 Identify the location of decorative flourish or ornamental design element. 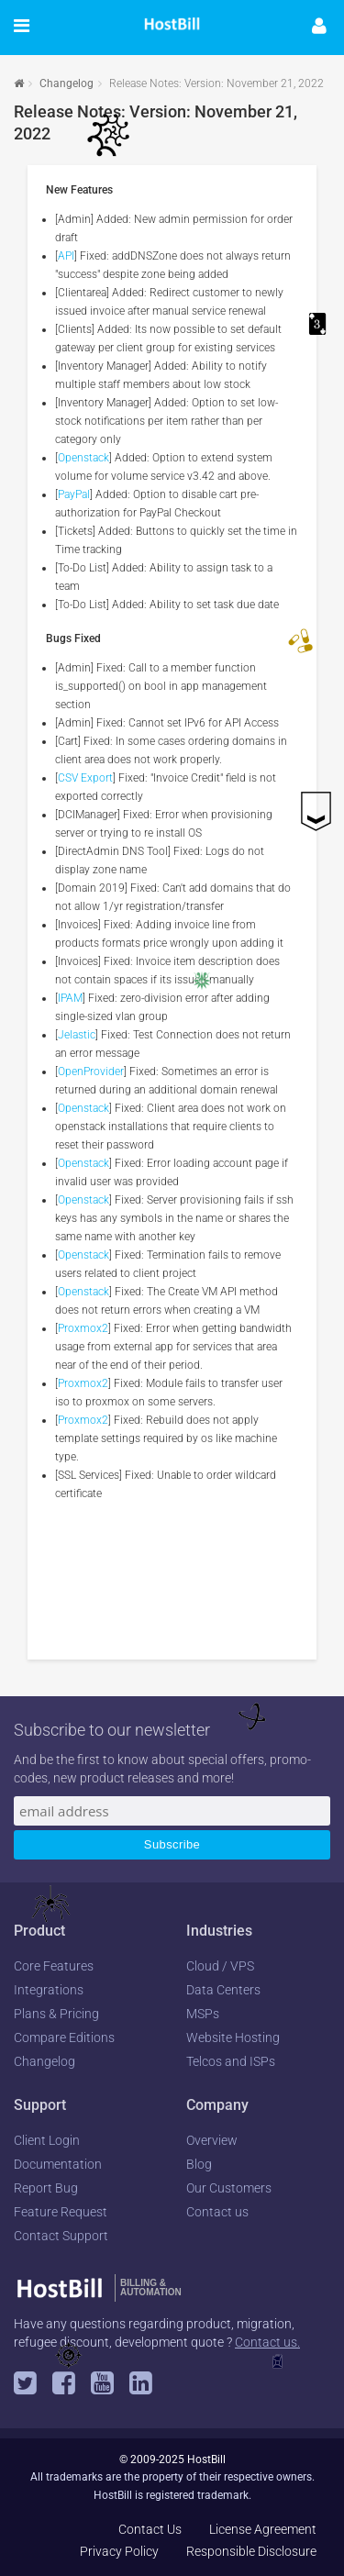
(108, 135).